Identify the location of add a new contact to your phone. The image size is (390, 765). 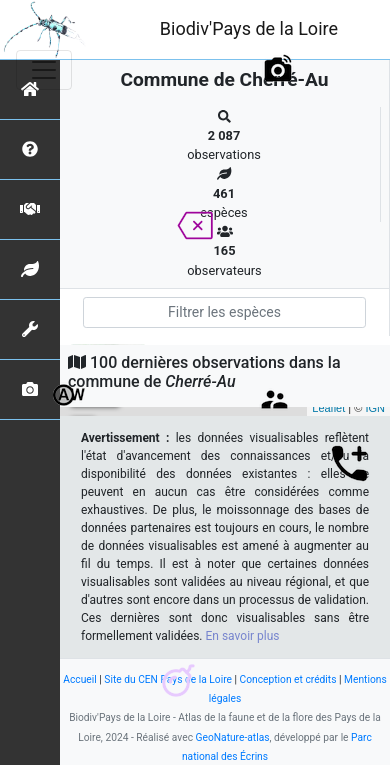
(349, 463).